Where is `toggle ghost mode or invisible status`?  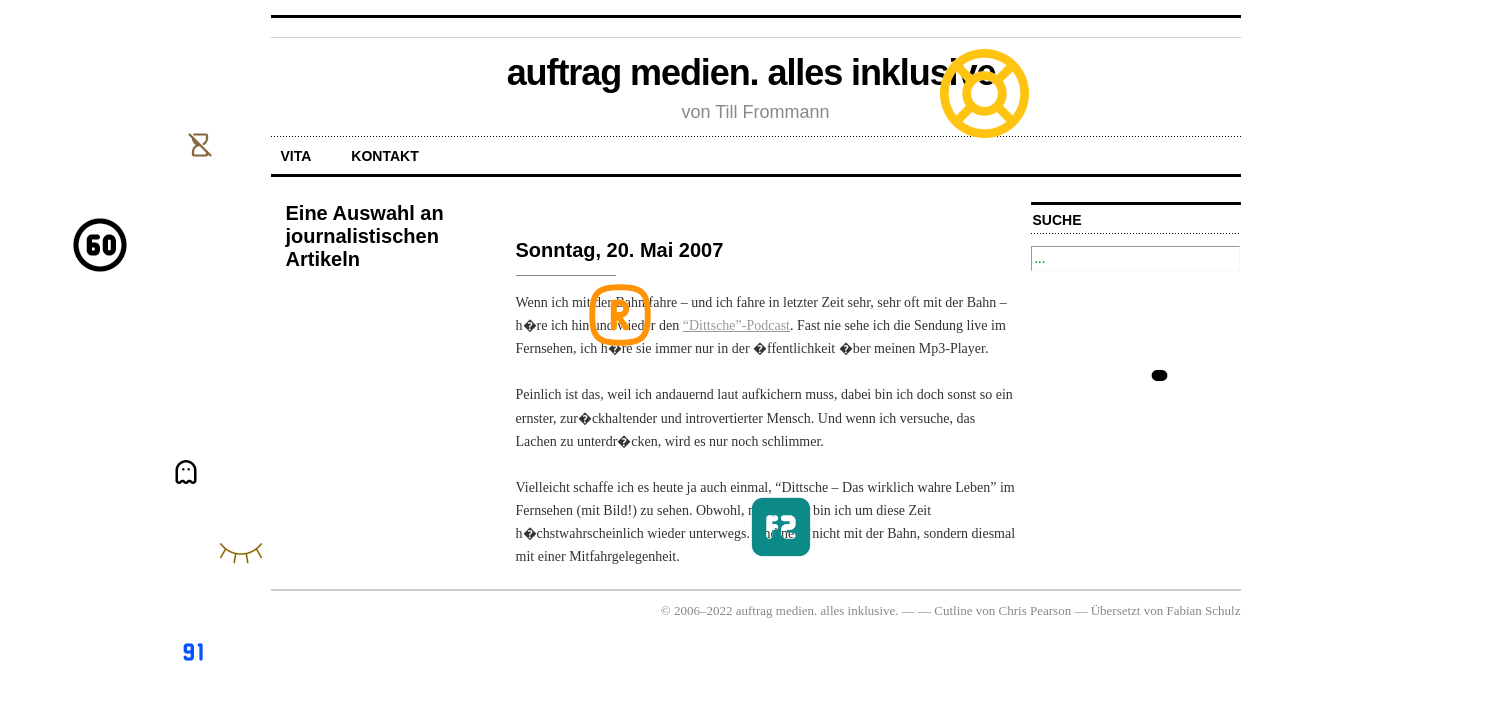
toggle ghost mode or invisible status is located at coordinates (186, 472).